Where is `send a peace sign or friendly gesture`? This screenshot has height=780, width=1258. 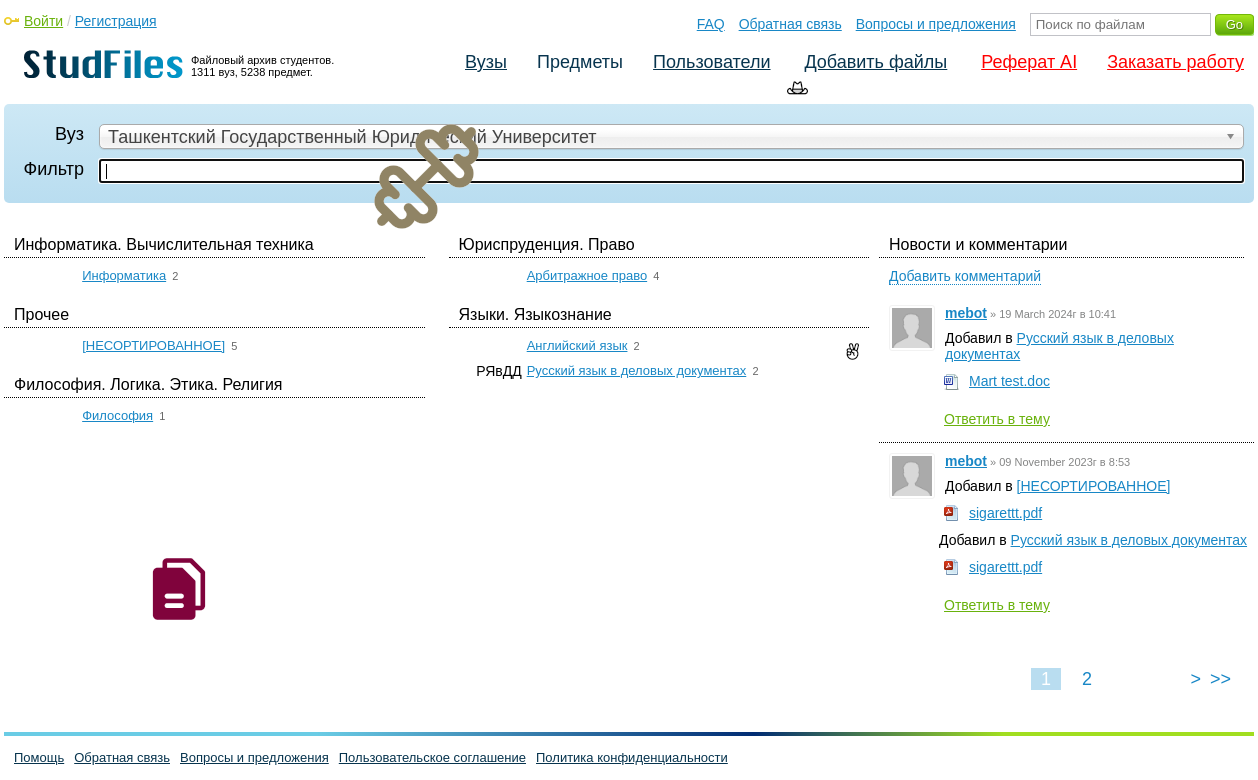 send a peace sign or friendly gesture is located at coordinates (852, 351).